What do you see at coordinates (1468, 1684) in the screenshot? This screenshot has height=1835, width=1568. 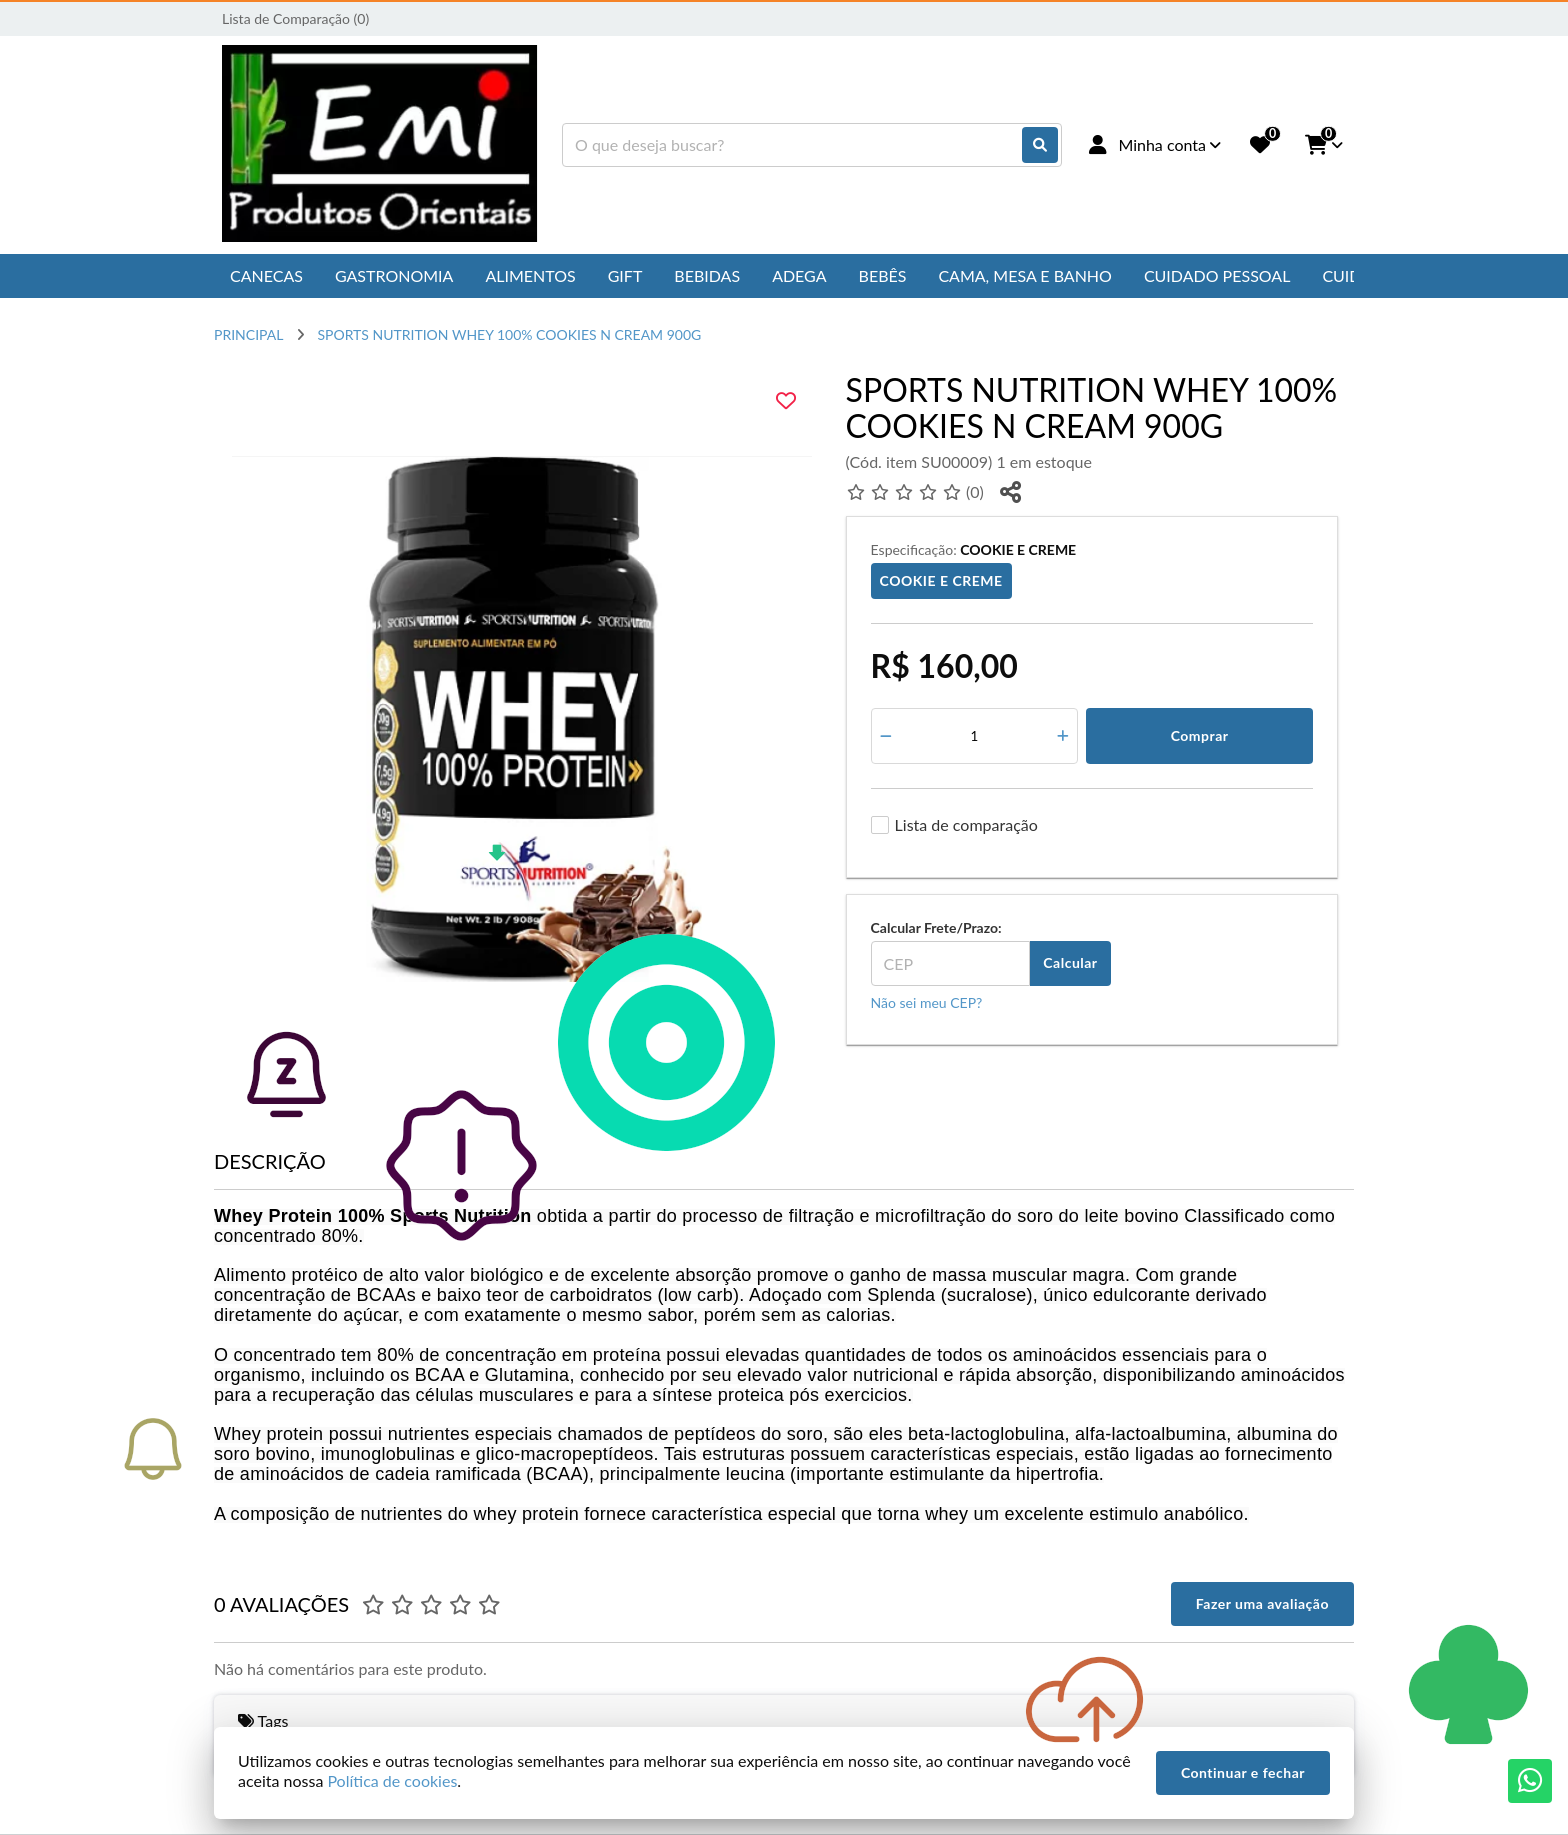 I see `select clubs suit in a card game` at bounding box center [1468, 1684].